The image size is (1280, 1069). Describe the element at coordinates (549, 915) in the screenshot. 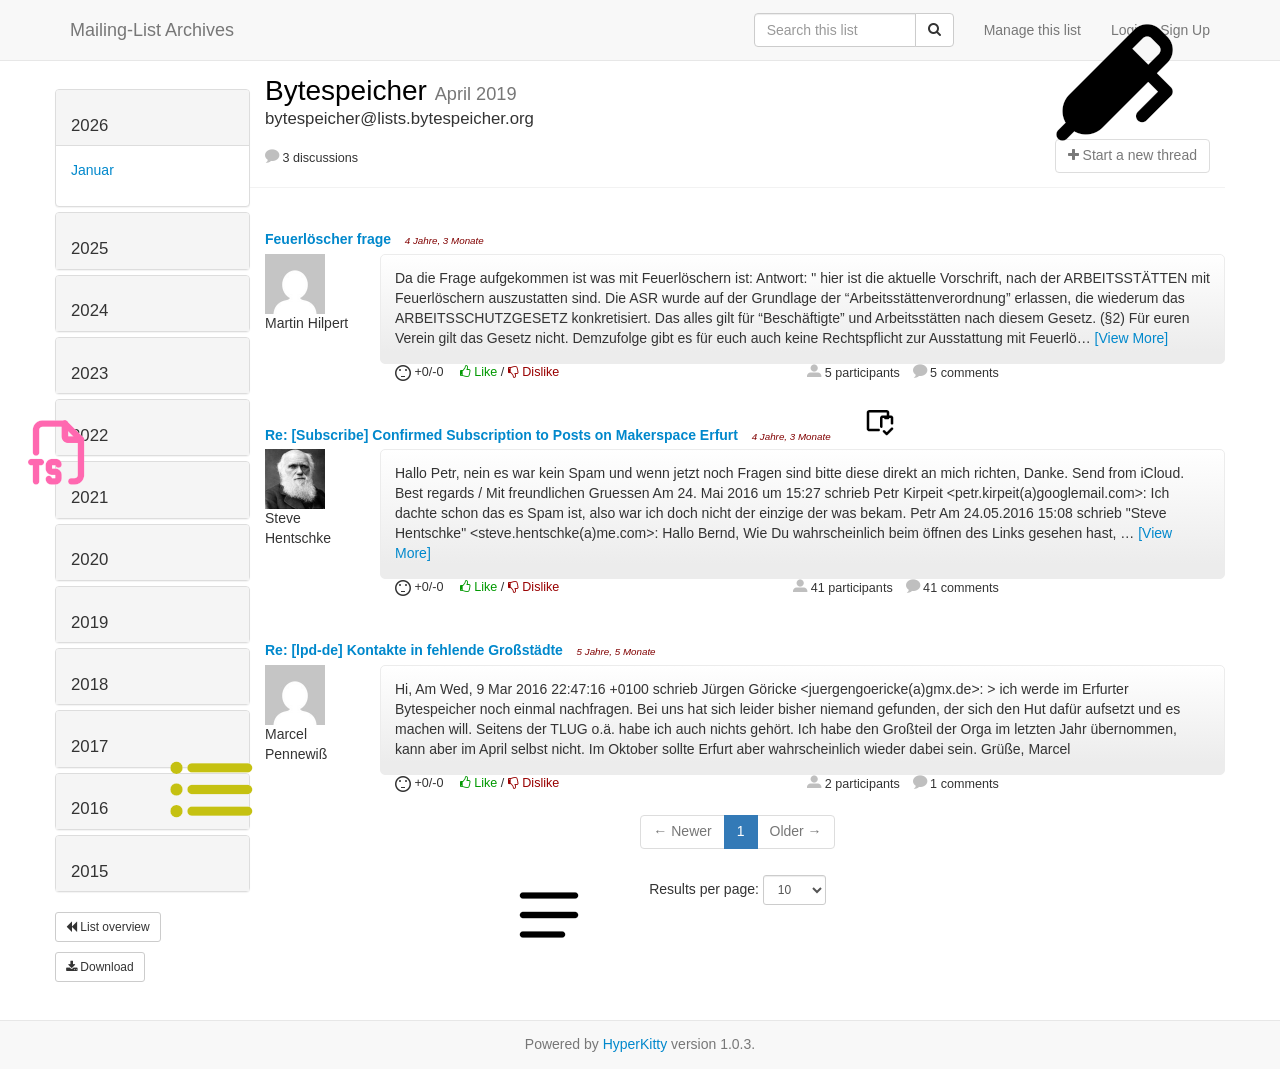

I see `justify text alignment` at that location.